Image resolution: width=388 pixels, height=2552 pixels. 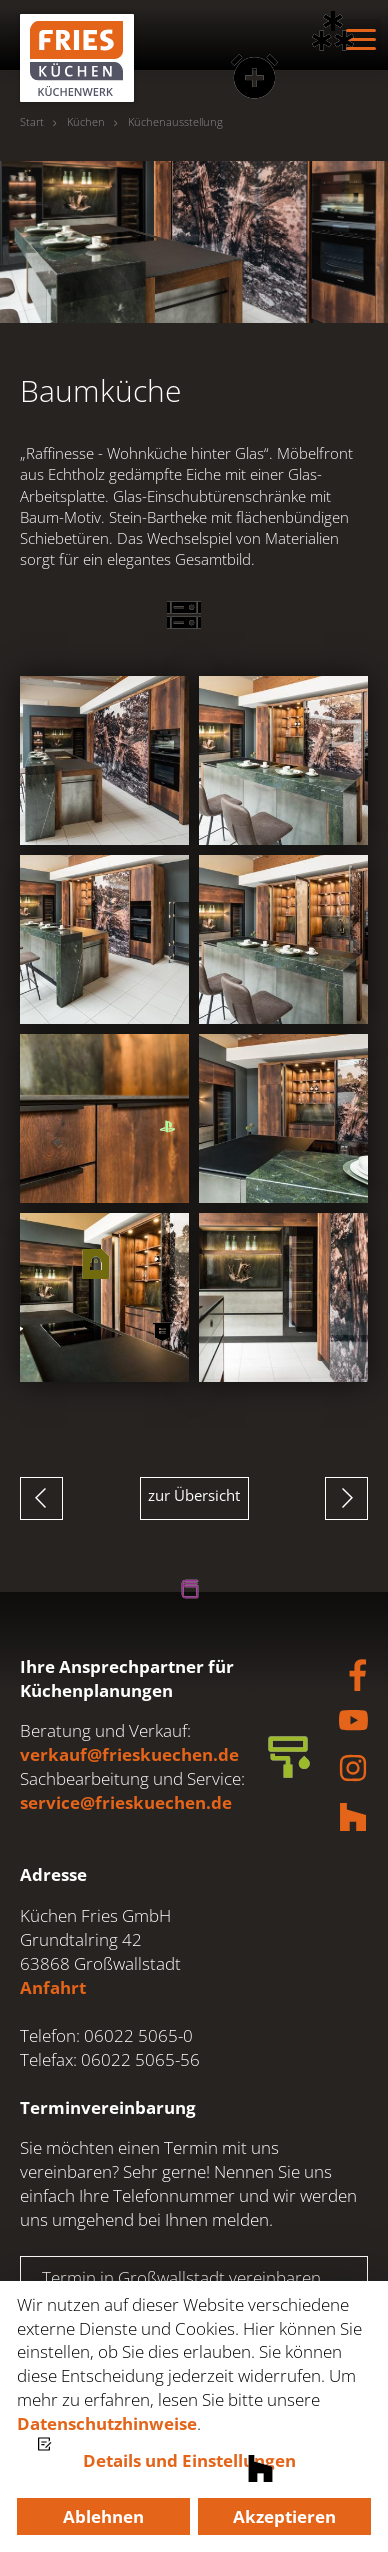 I want to click on open library or book collection, so click(x=190, y=1589).